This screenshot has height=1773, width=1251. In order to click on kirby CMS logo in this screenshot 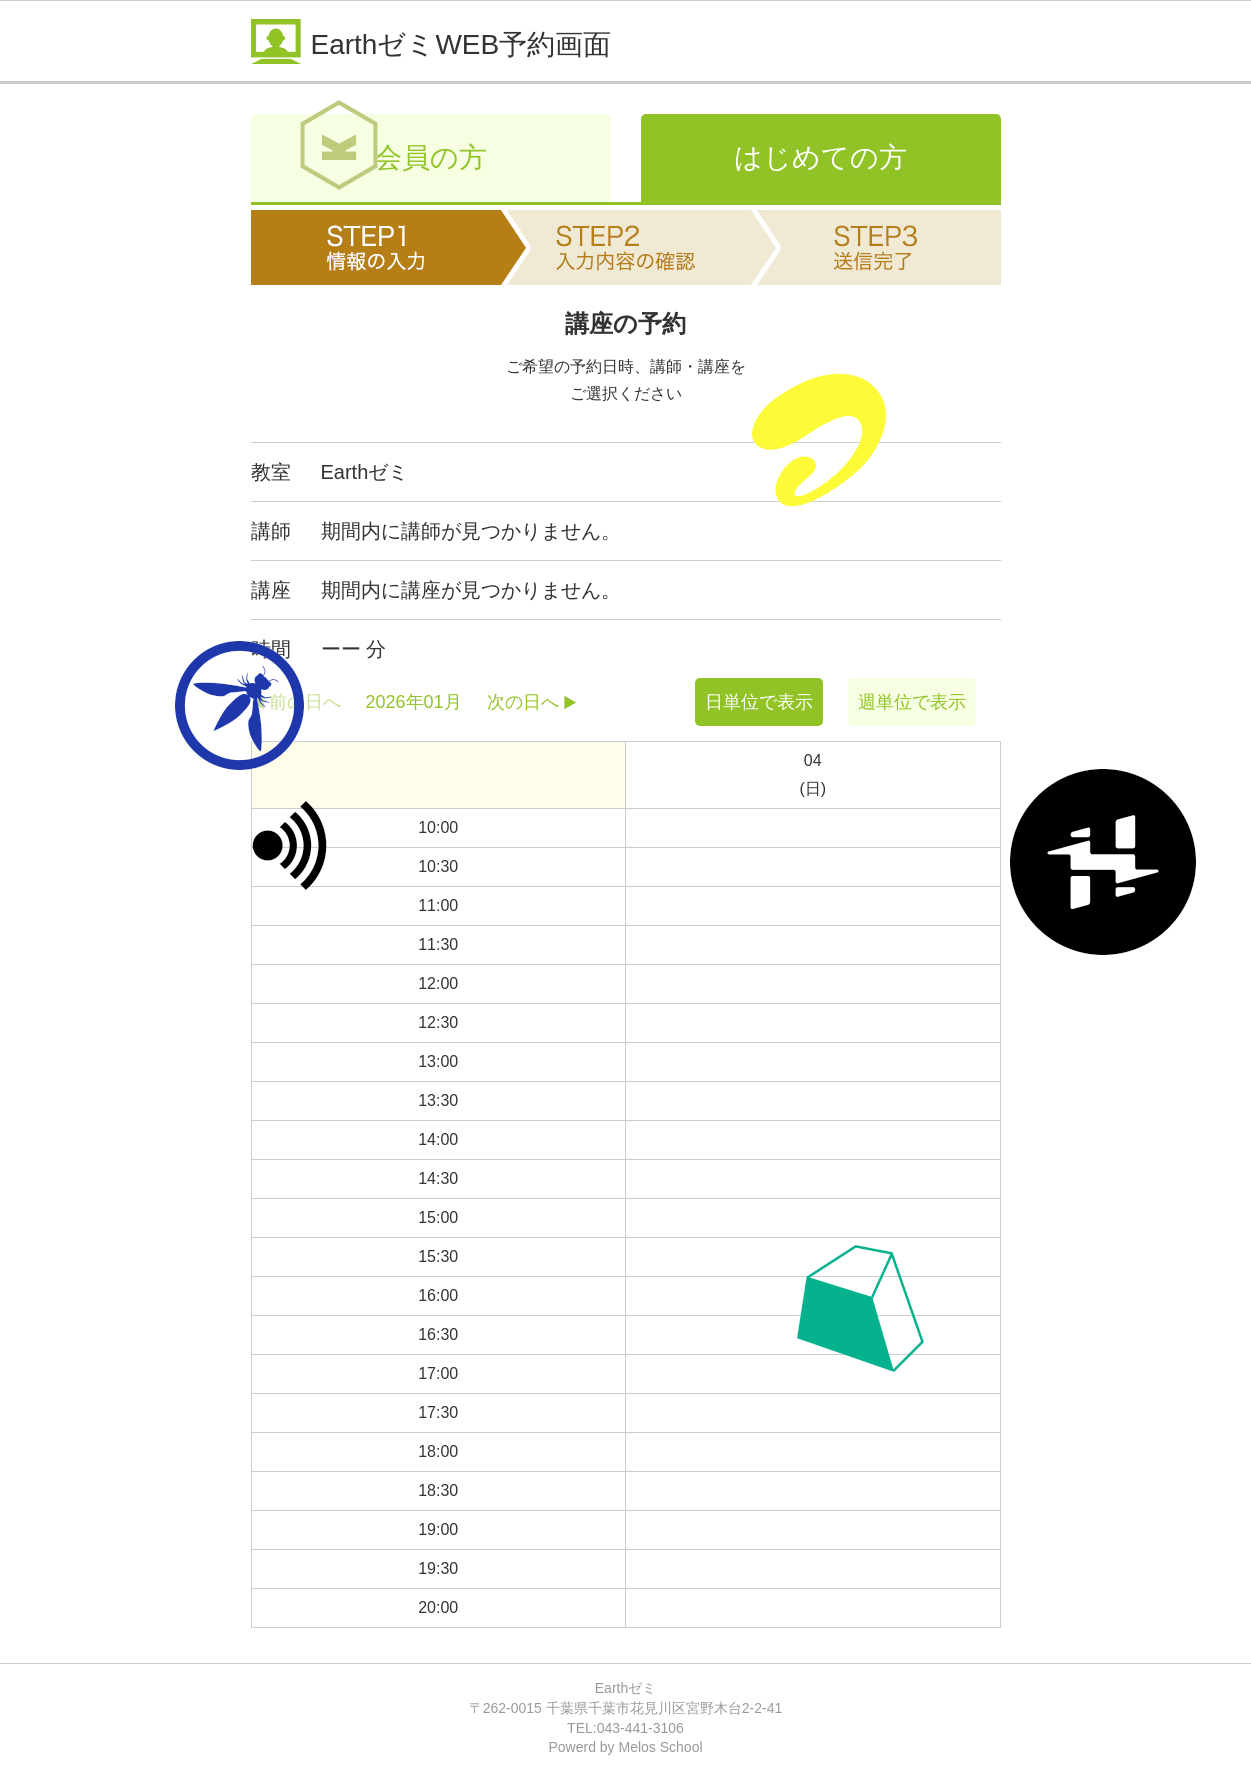, I will do `click(339, 145)`.